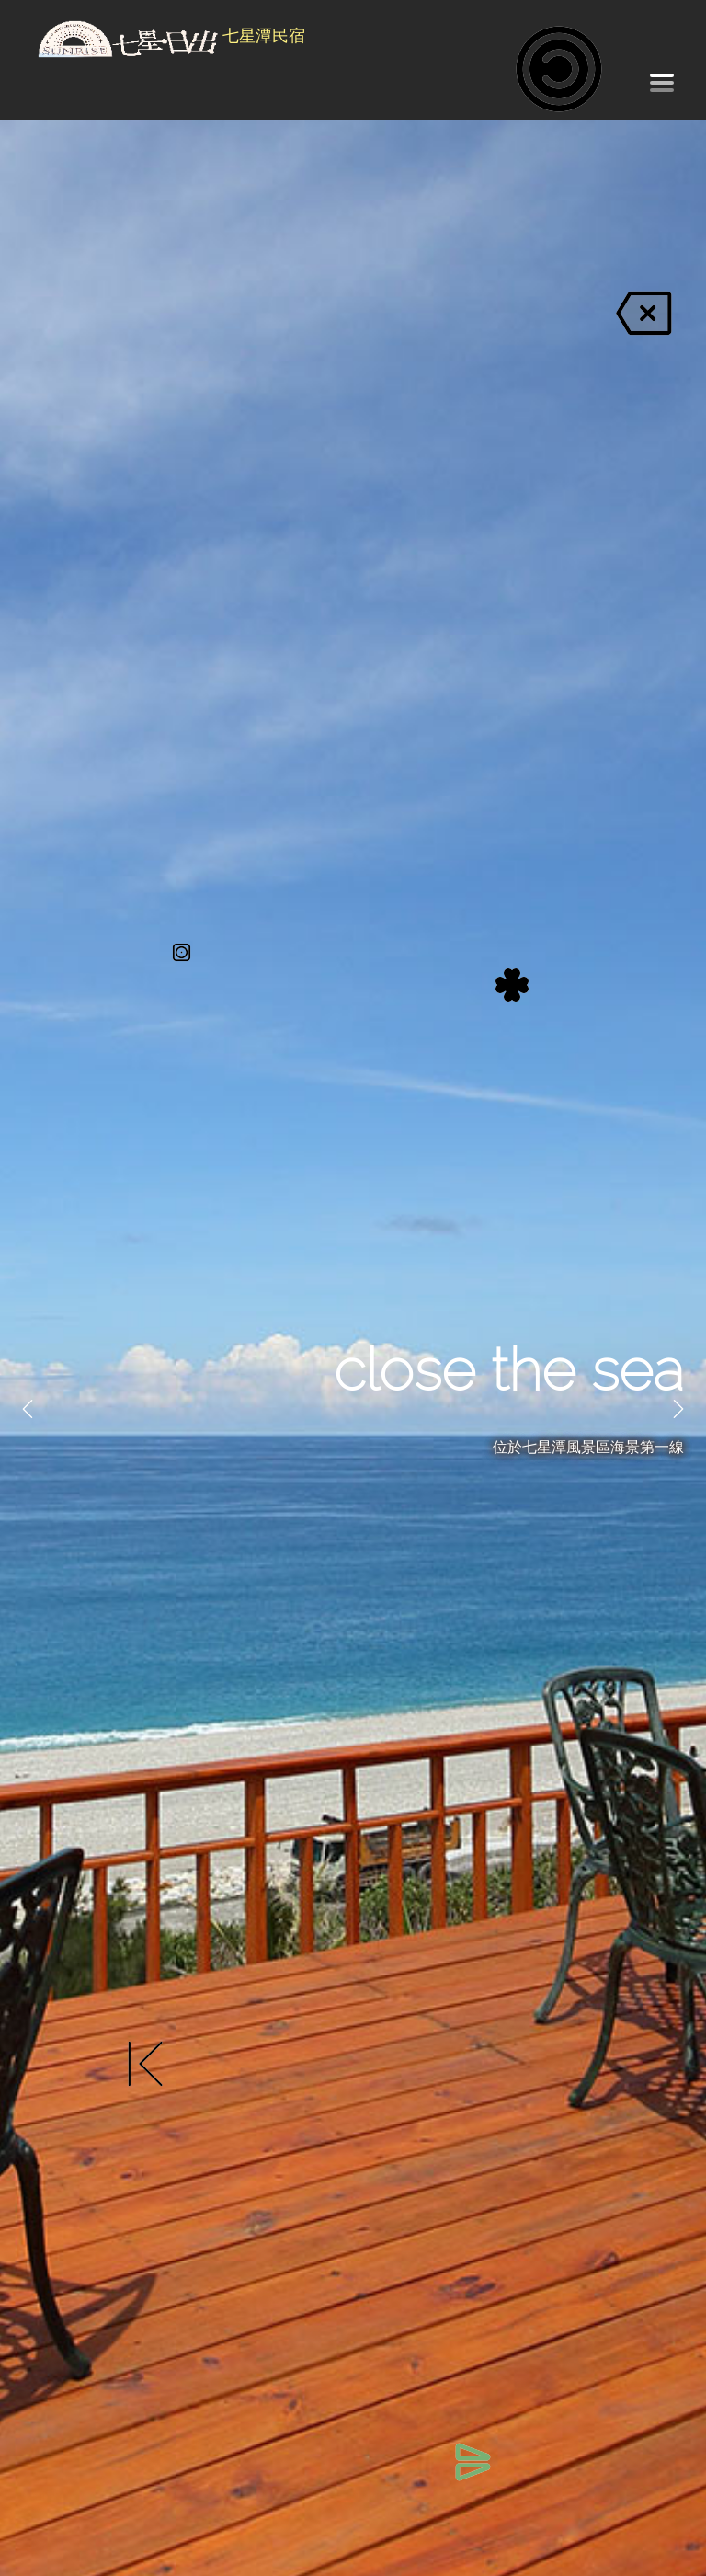 This screenshot has width=706, height=2576. Describe the element at coordinates (559, 69) in the screenshot. I see `indicates copyleft licensing status` at that location.